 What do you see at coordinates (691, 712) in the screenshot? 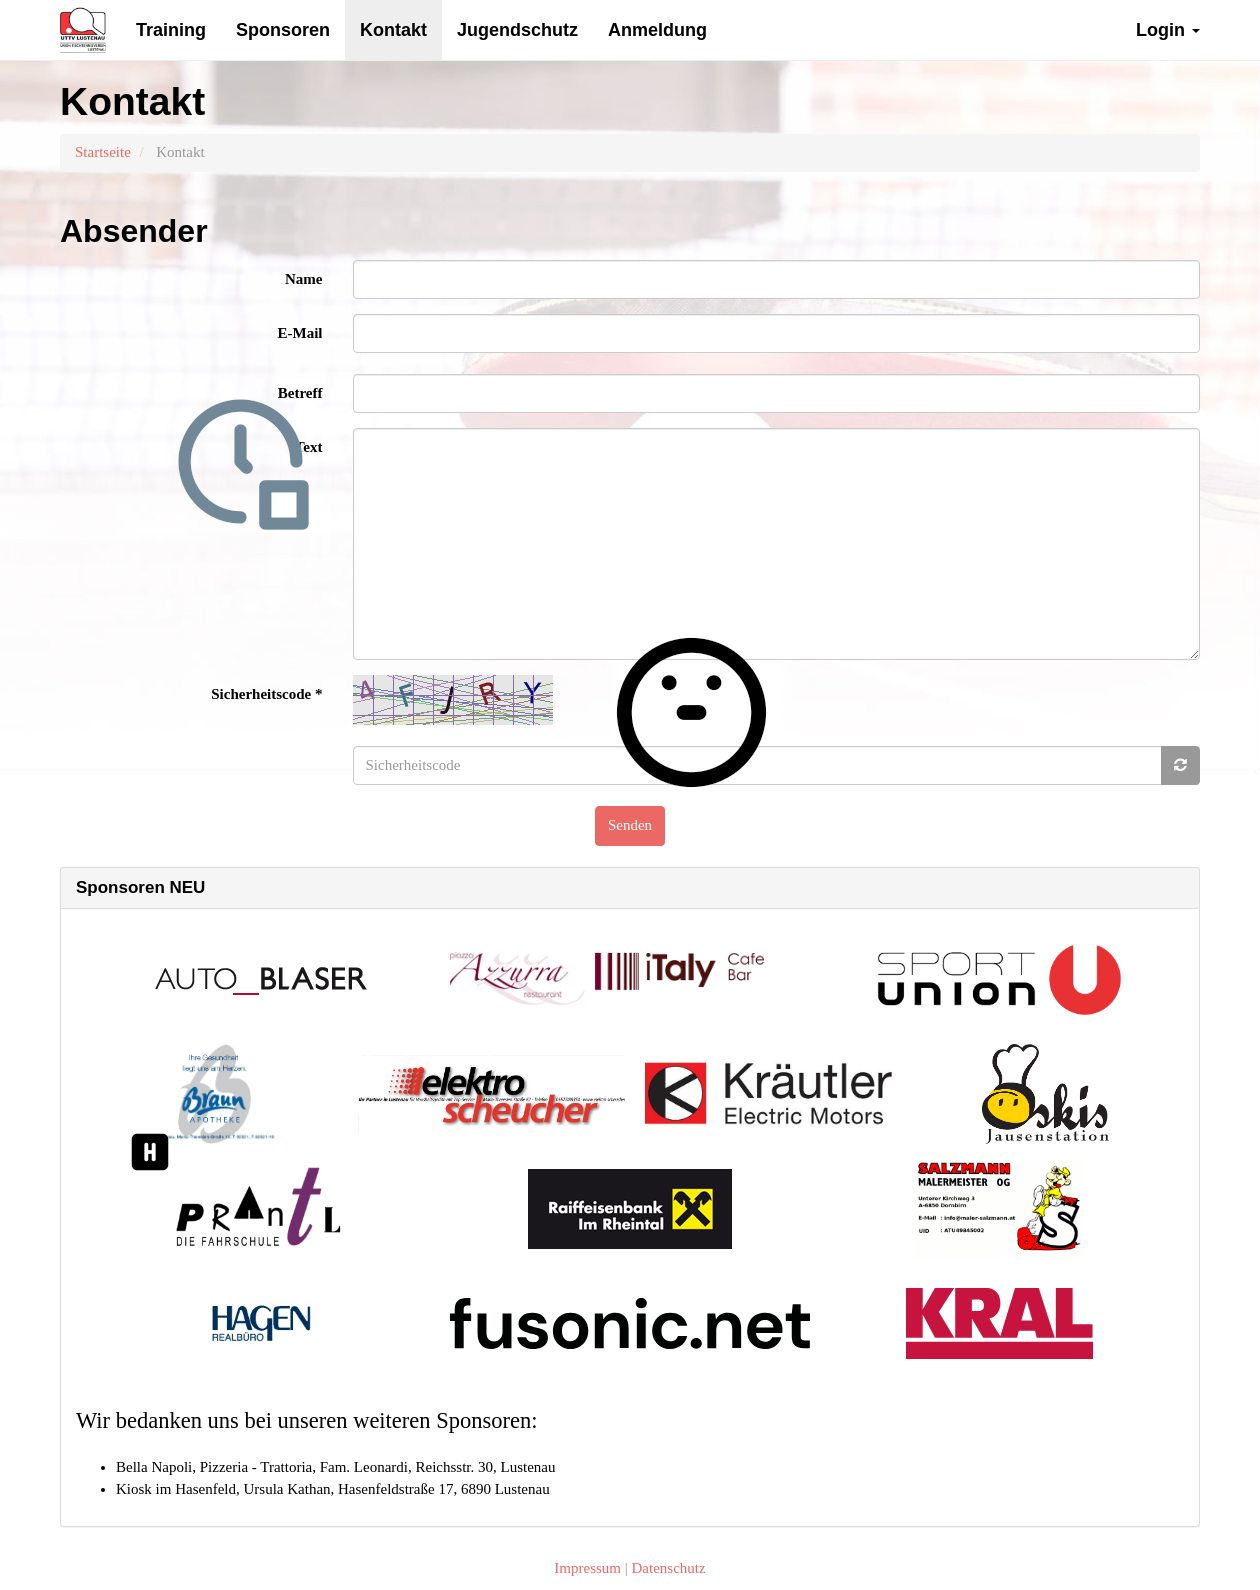
I see `indicates looking up or searching for information` at bounding box center [691, 712].